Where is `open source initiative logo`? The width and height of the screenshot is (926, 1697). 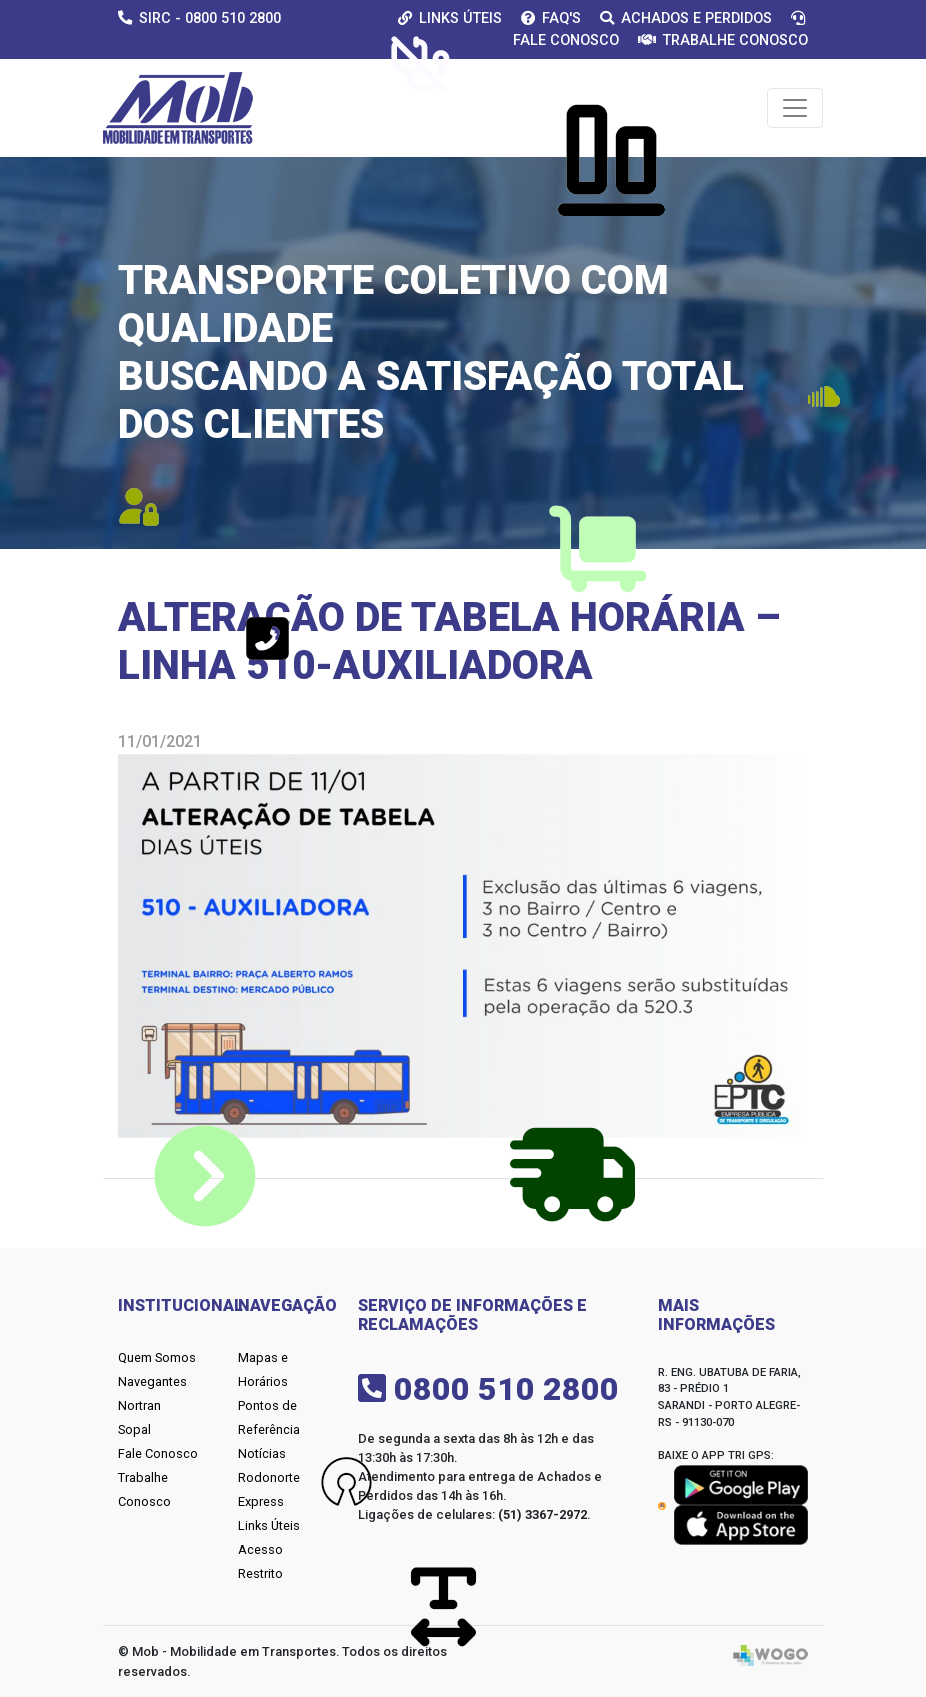
open source initiative logo is located at coordinates (346, 1481).